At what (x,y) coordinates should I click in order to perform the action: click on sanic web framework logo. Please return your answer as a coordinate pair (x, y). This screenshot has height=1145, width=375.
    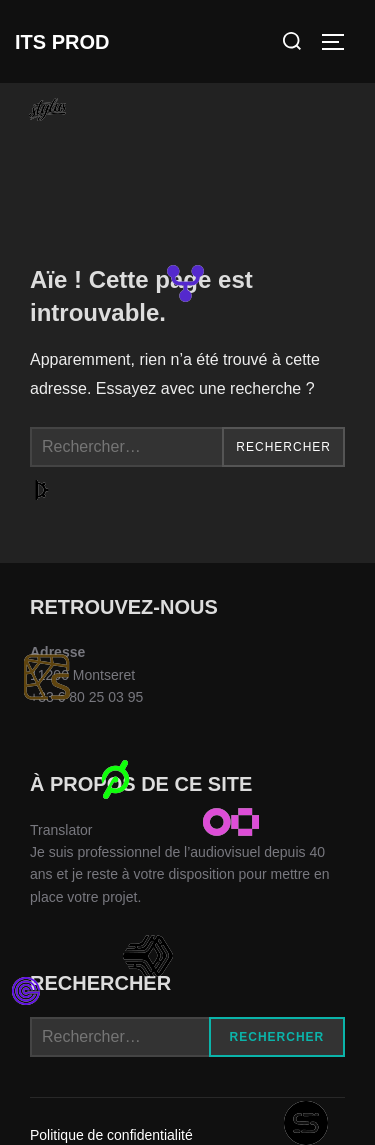
    Looking at the image, I should click on (306, 1123).